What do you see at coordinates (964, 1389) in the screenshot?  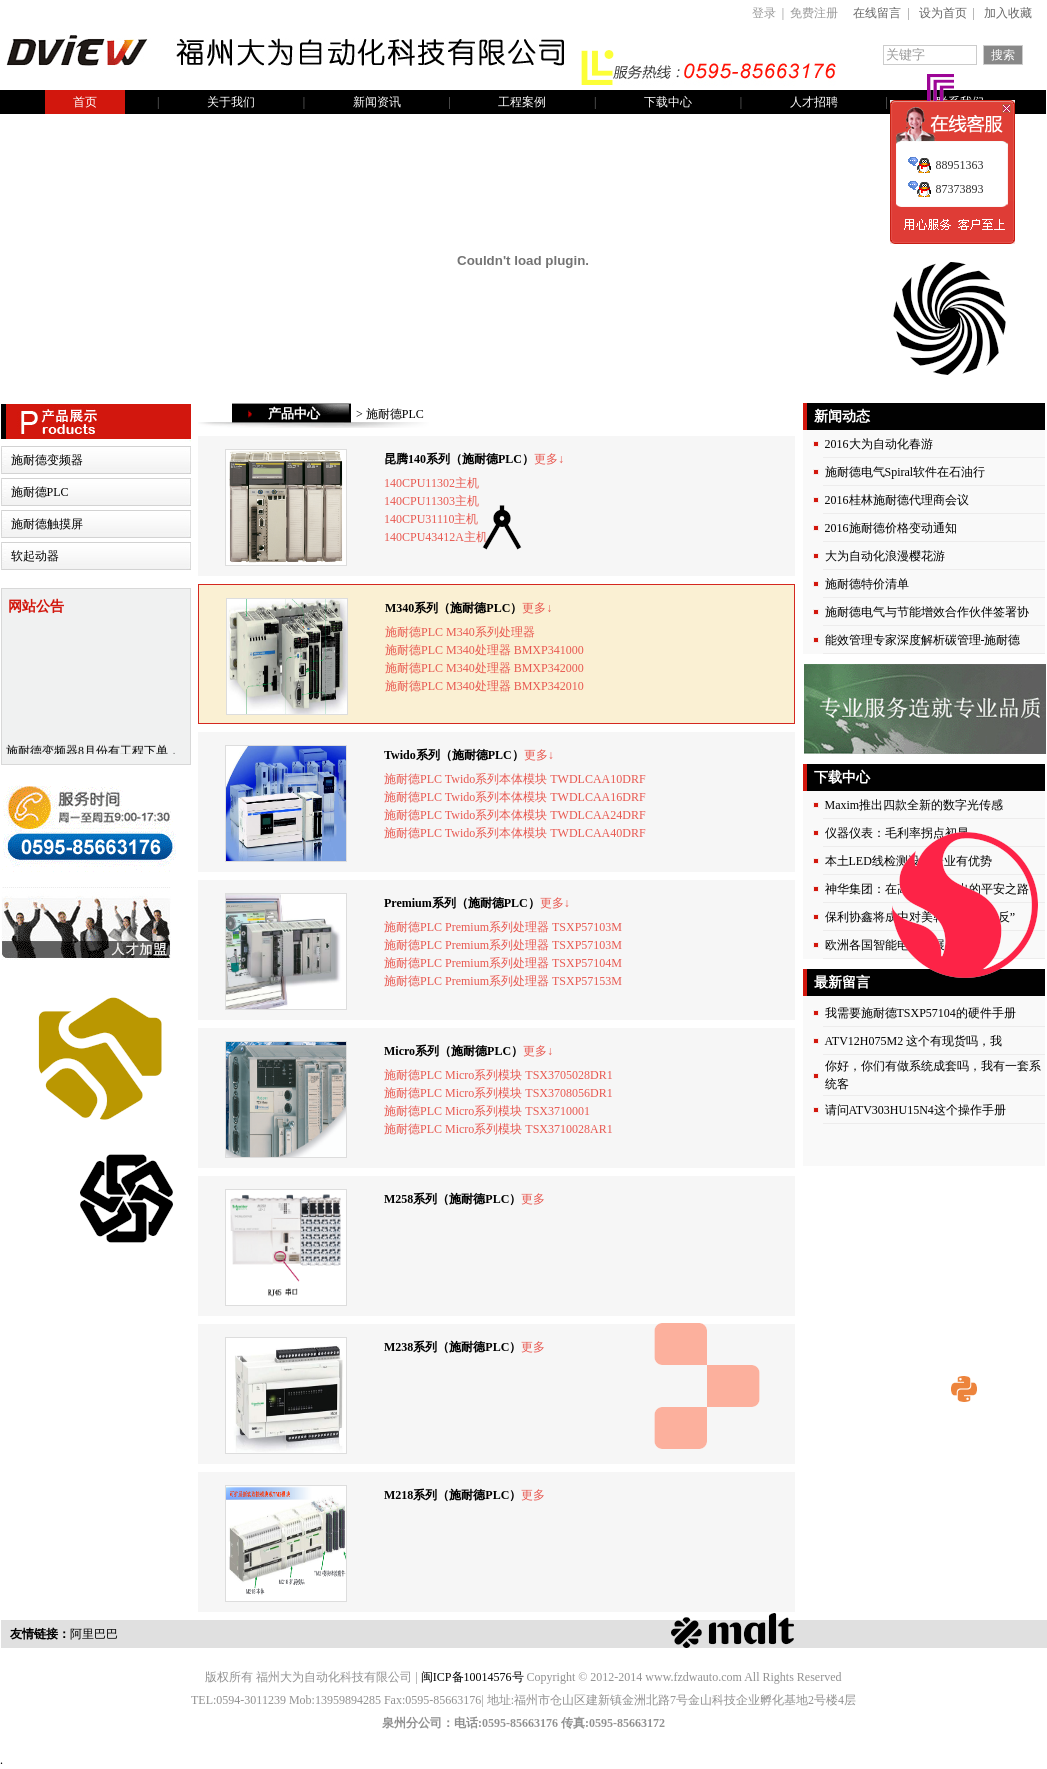 I see `python programming language logo` at bounding box center [964, 1389].